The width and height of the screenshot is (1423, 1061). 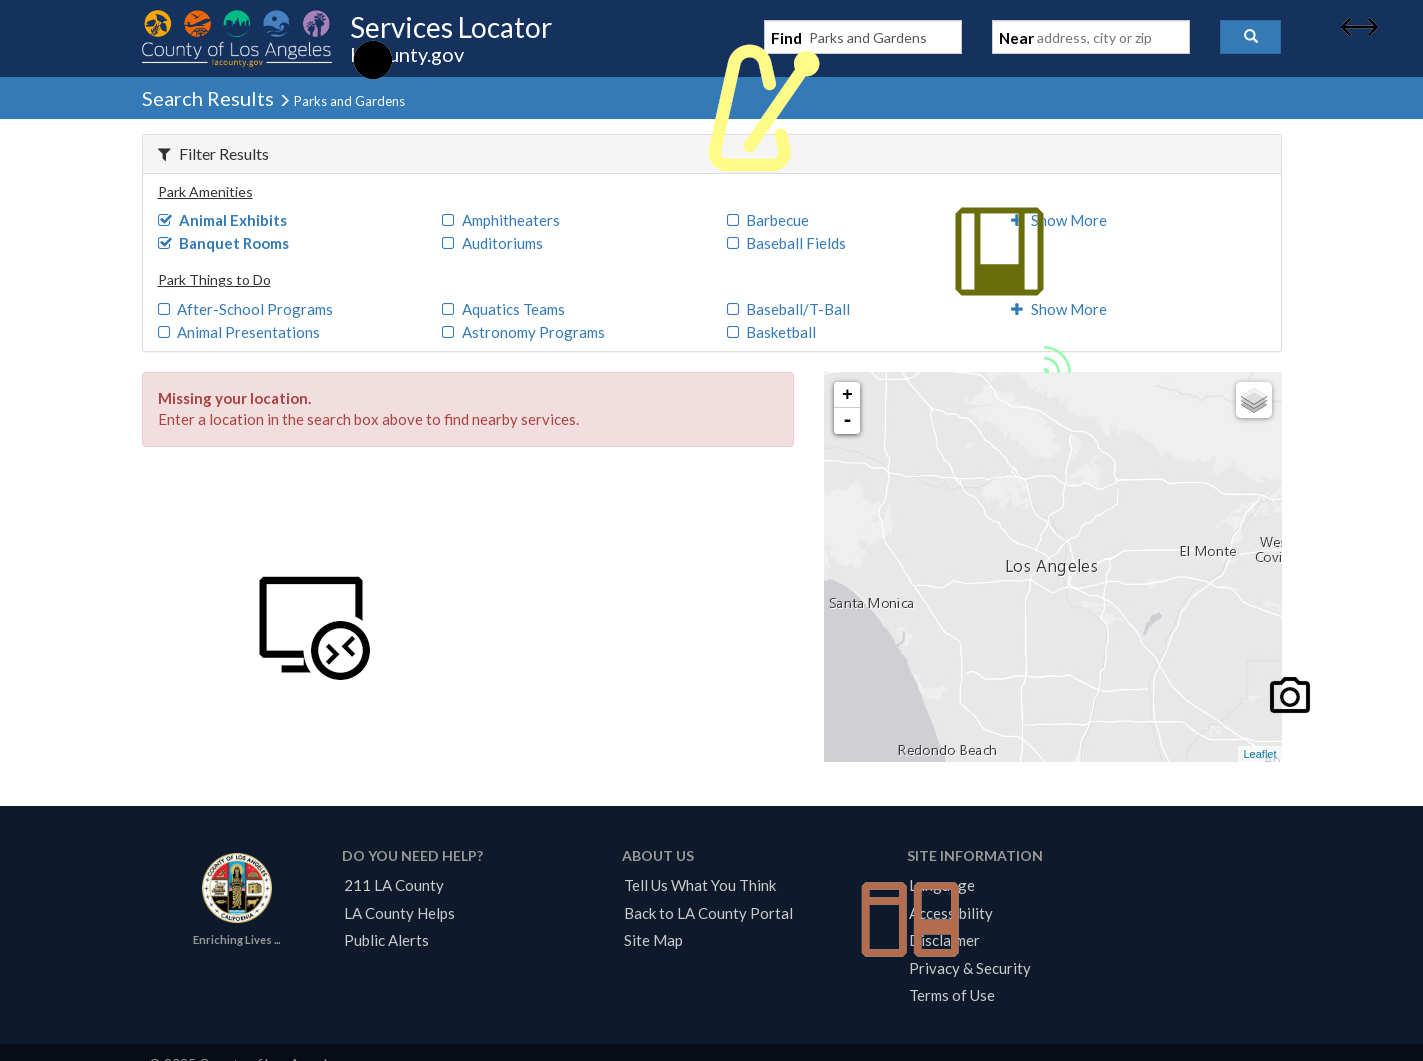 I want to click on resize element horizontally, so click(x=1359, y=25).